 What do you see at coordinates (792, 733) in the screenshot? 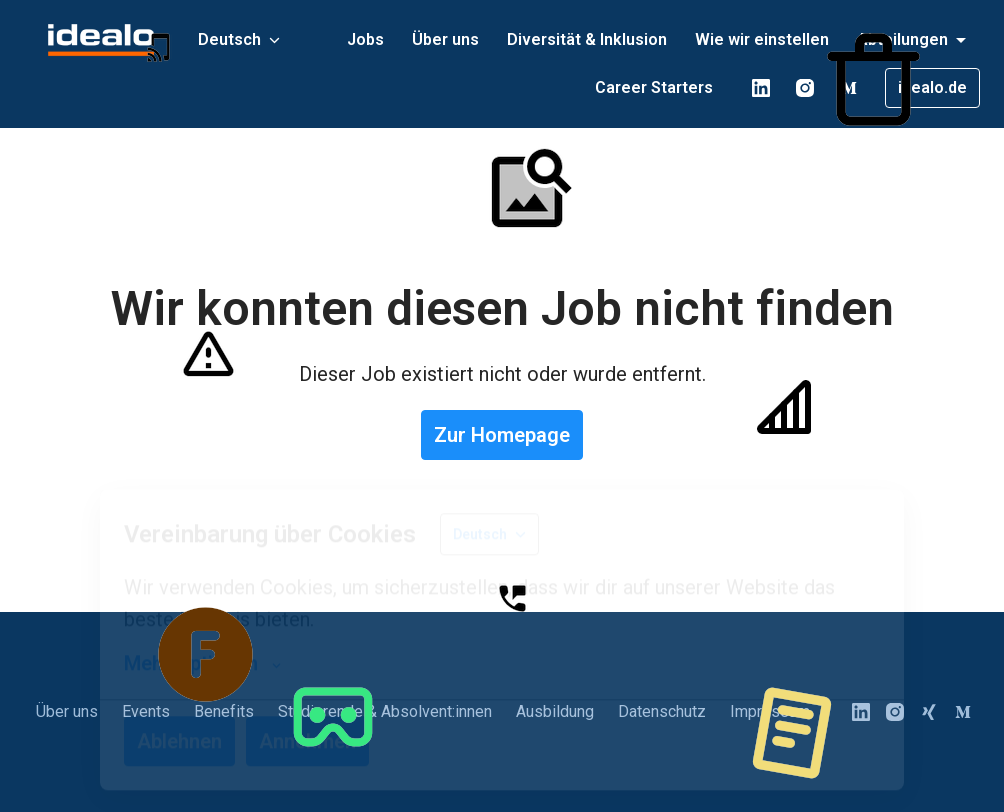
I see `view your resume or CV` at bounding box center [792, 733].